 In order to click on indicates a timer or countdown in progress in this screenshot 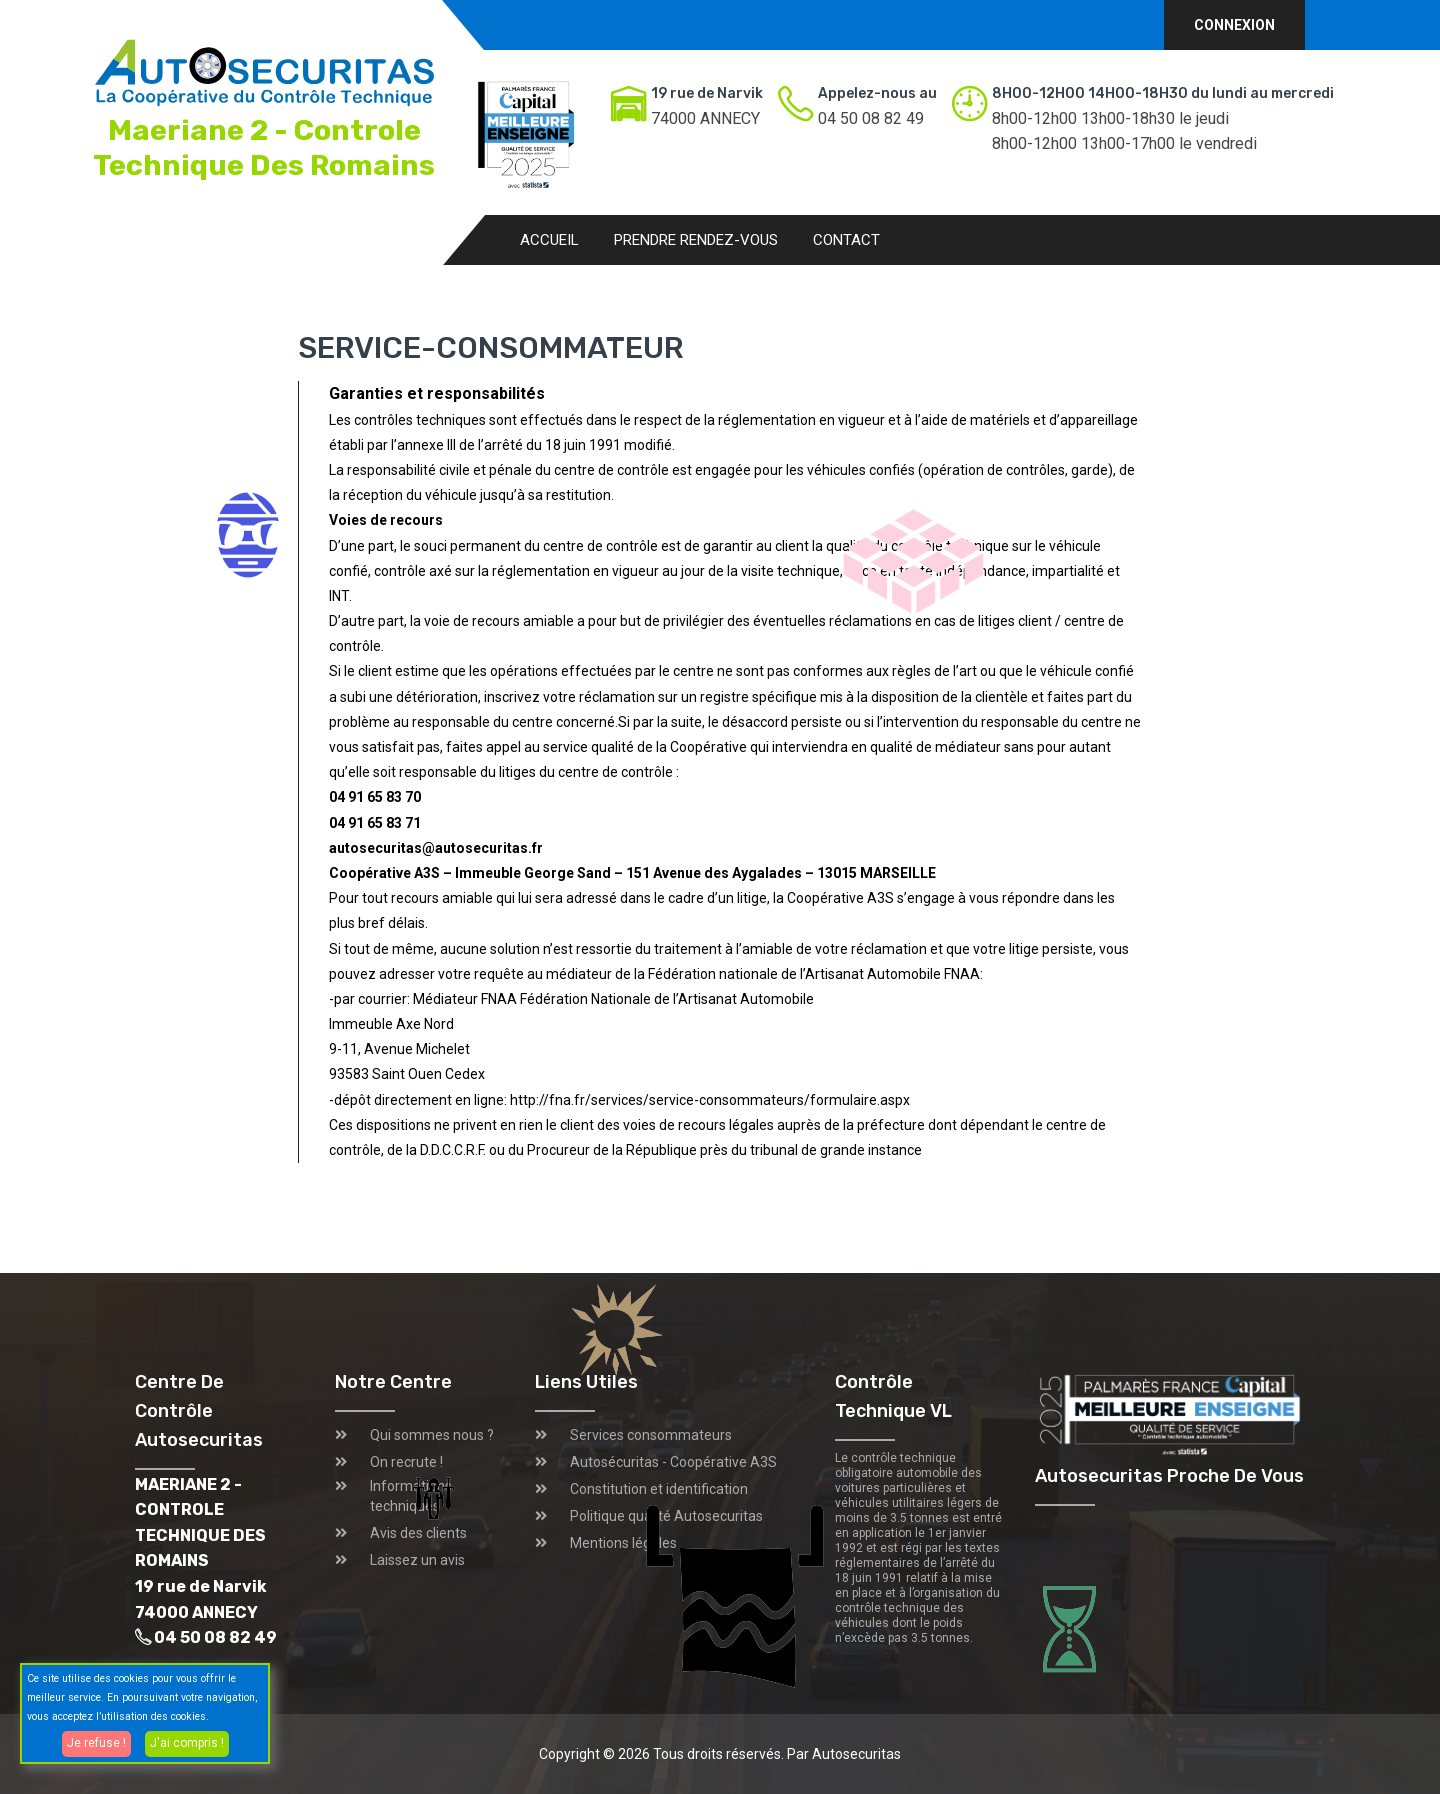, I will do `click(1069, 1629)`.